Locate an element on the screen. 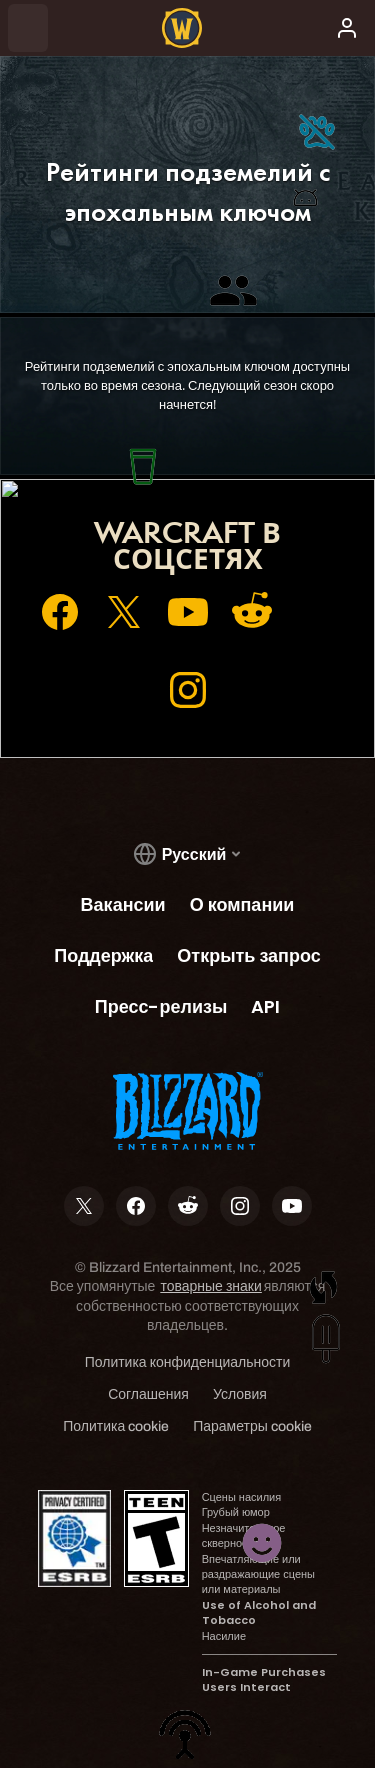  add an emoji or reaction is located at coordinates (262, 1543).